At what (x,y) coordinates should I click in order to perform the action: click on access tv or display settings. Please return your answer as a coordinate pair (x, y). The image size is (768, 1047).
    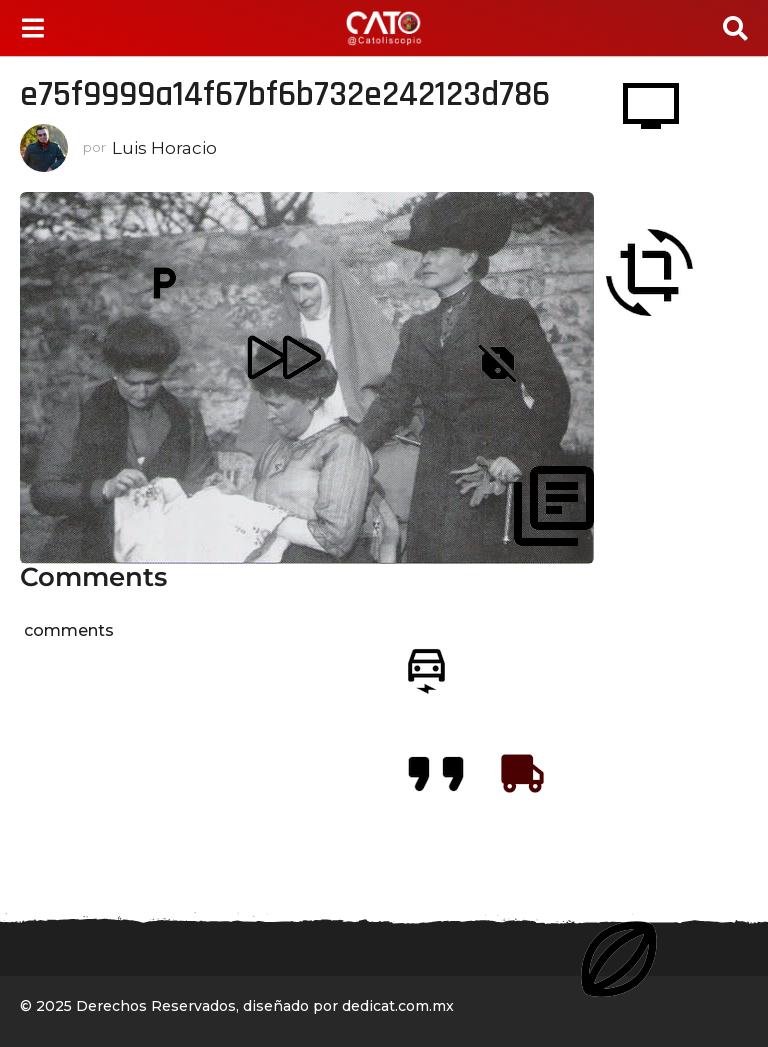
    Looking at the image, I should click on (651, 106).